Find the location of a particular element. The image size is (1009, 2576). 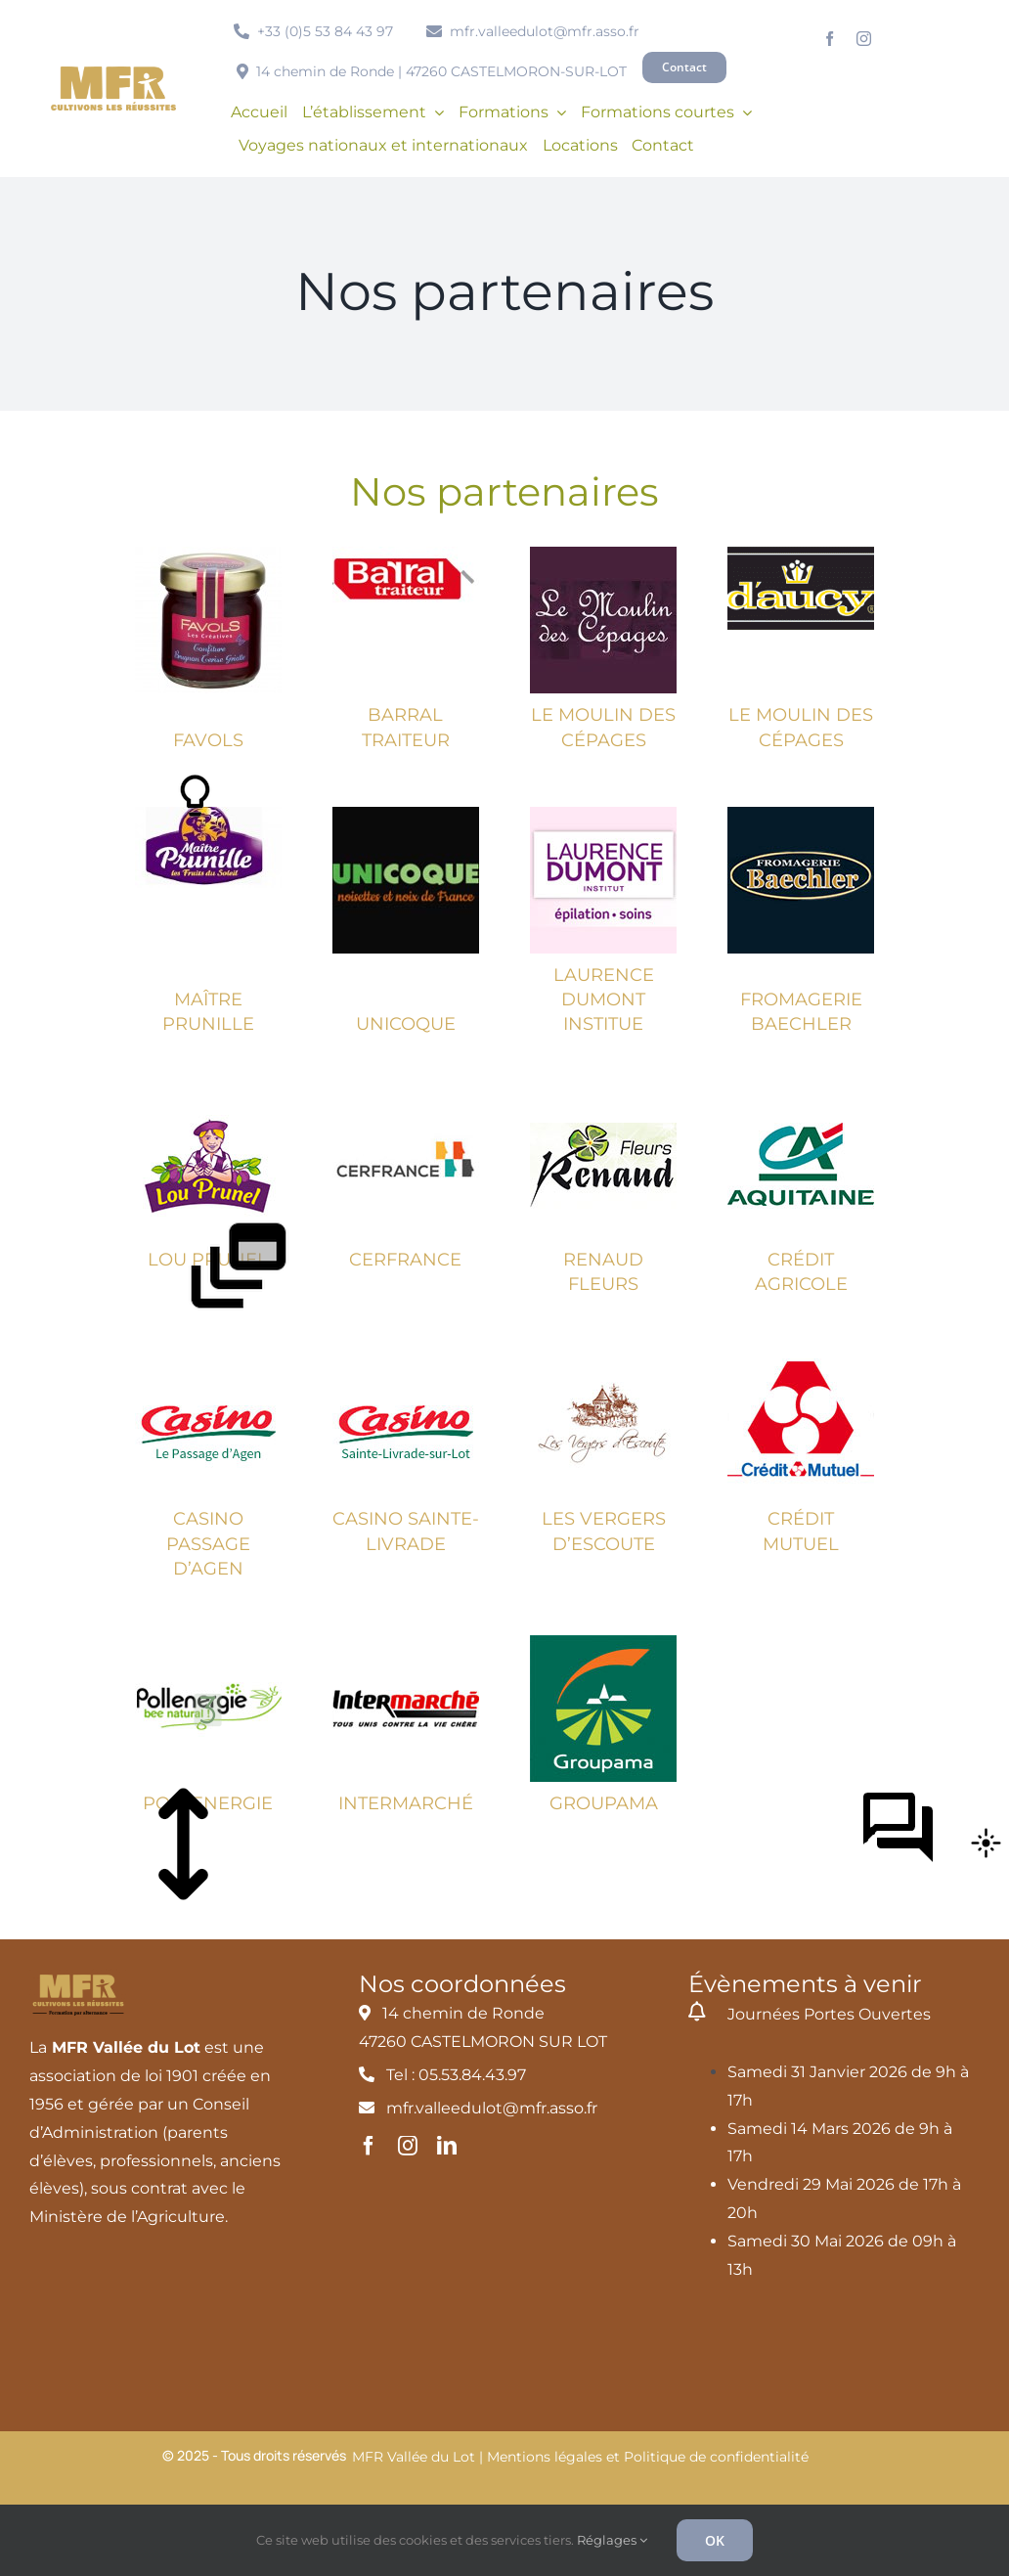

open discussion forum or community chat is located at coordinates (898, 1827).